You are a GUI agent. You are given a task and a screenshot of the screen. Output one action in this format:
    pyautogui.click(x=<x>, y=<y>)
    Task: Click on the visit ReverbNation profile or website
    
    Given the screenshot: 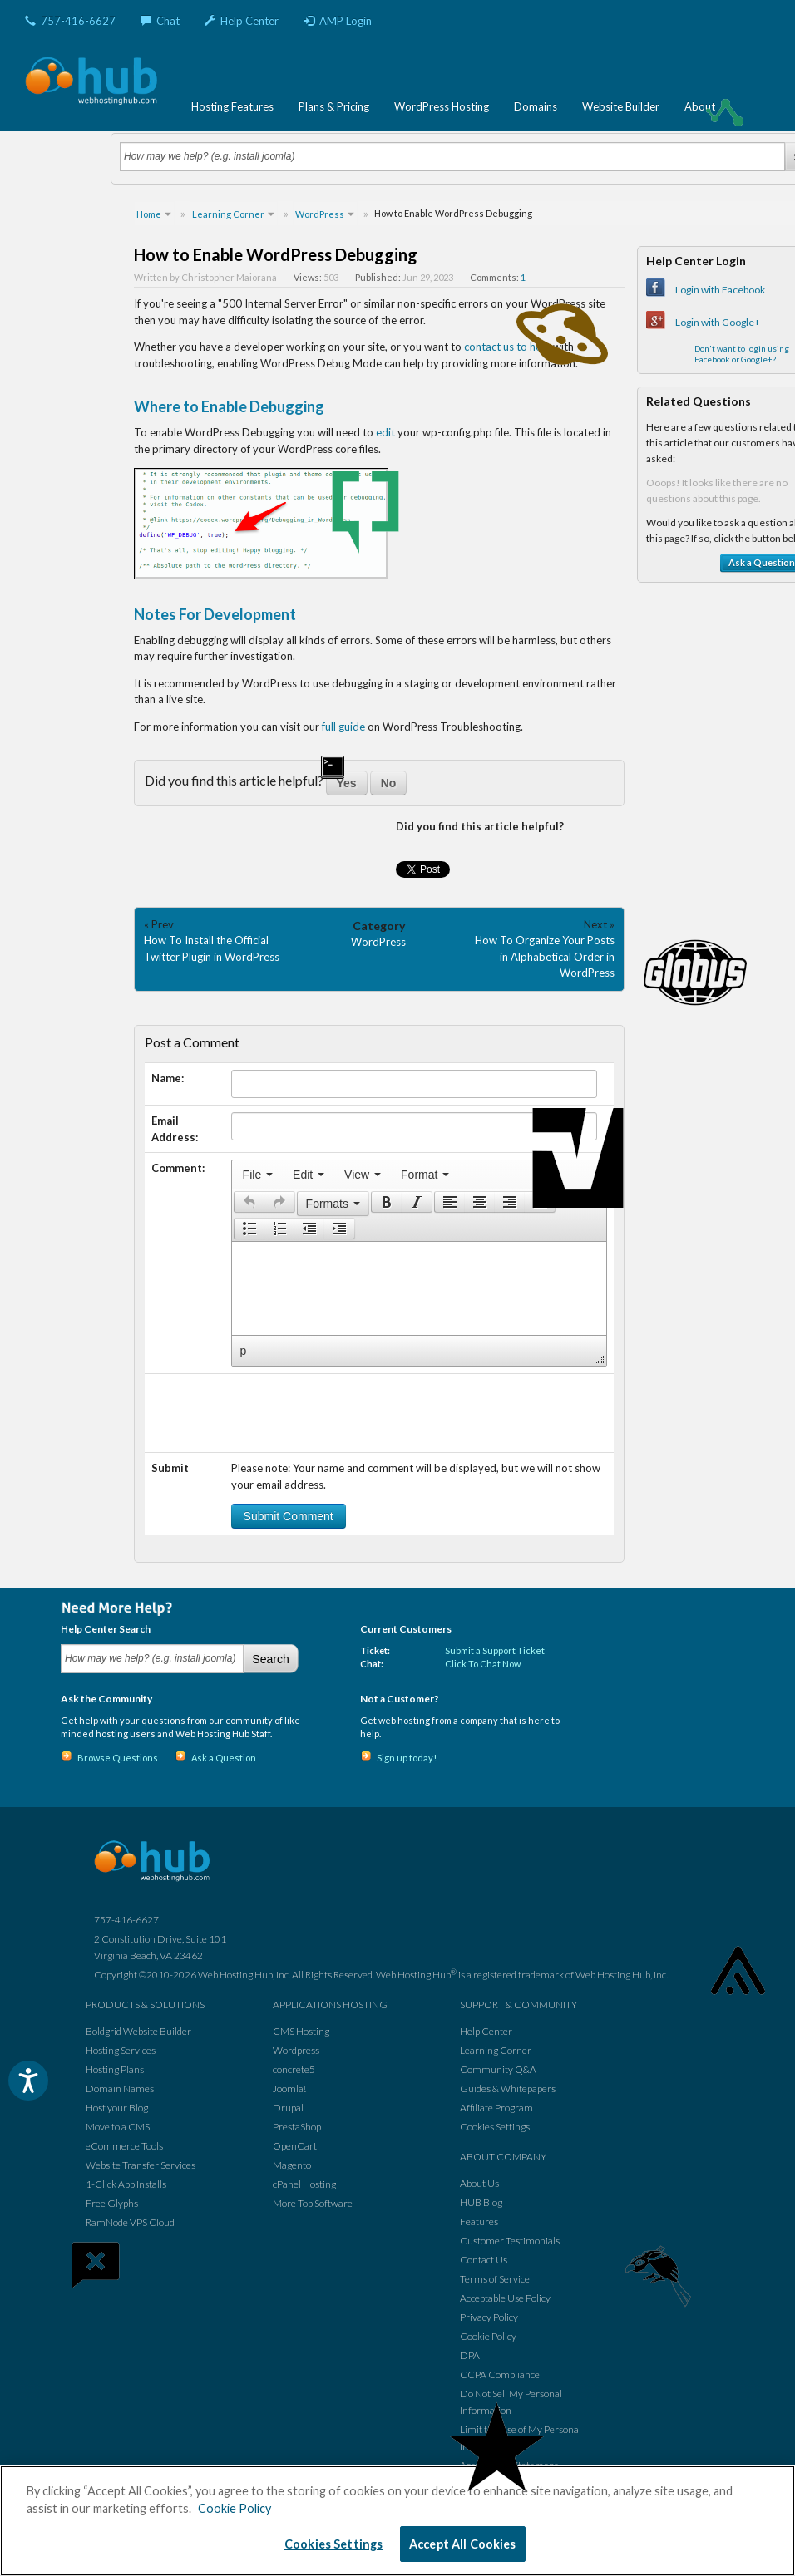 What is the action you would take?
    pyautogui.click(x=496, y=2446)
    